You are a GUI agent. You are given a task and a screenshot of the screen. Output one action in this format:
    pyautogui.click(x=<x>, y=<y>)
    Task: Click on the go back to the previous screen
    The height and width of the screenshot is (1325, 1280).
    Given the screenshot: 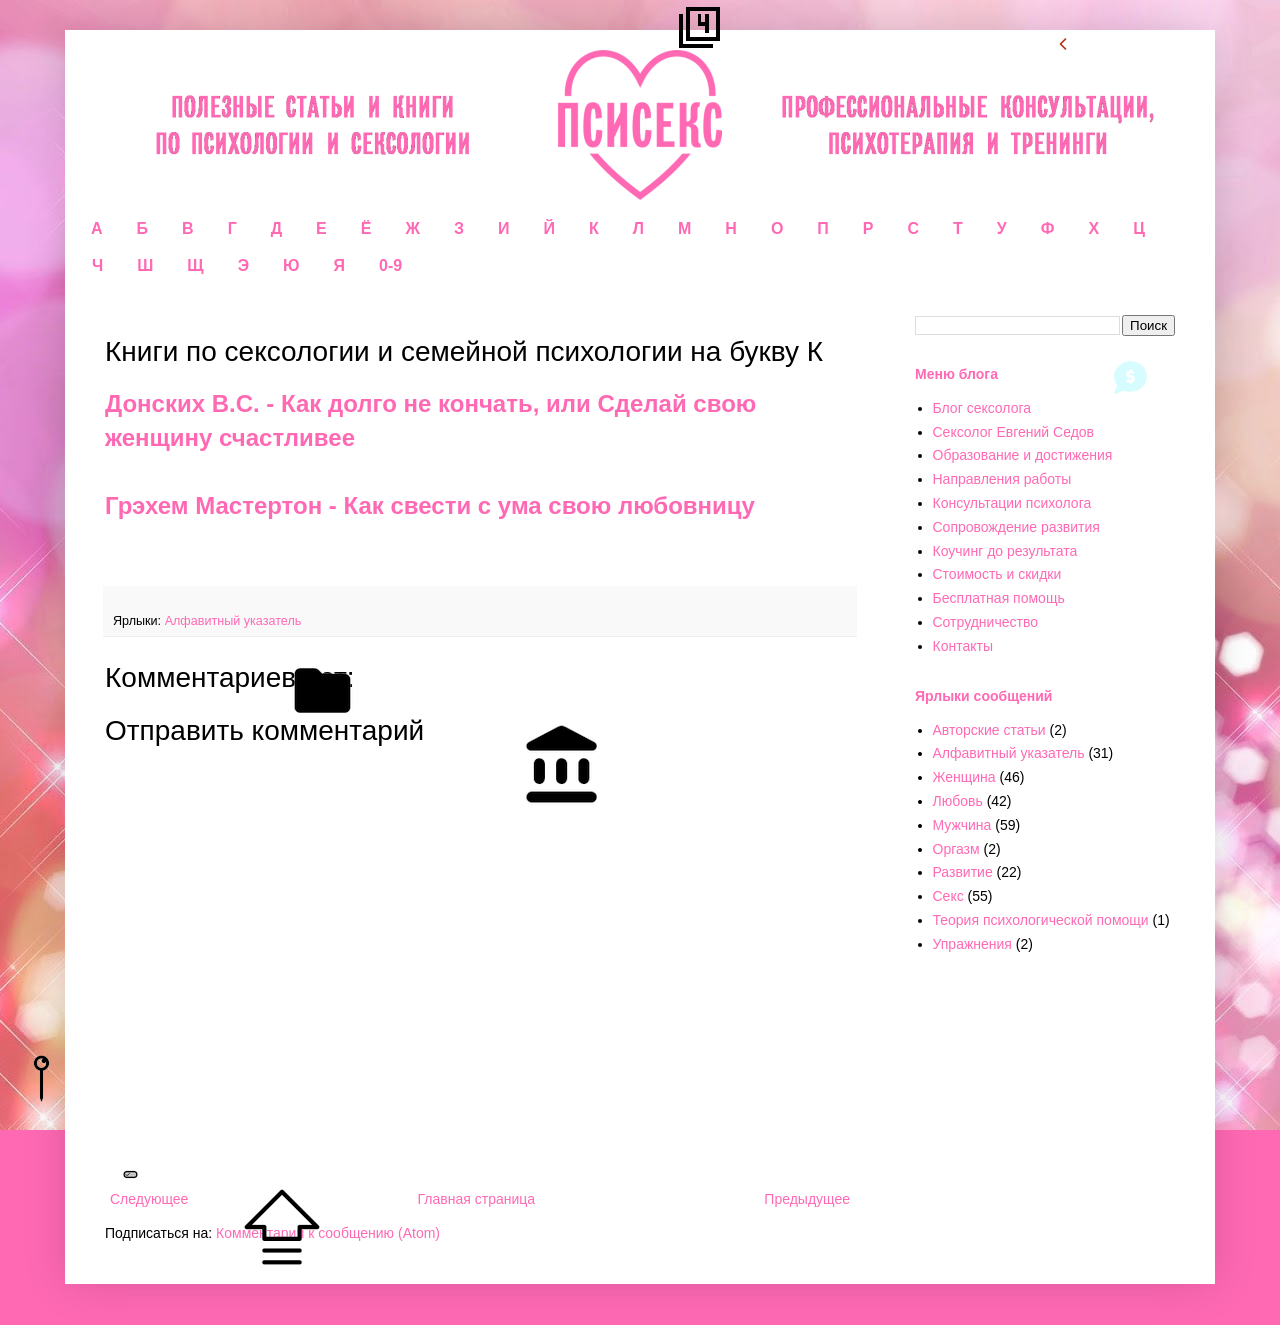 What is the action you would take?
    pyautogui.click(x=1063, y=44)
    